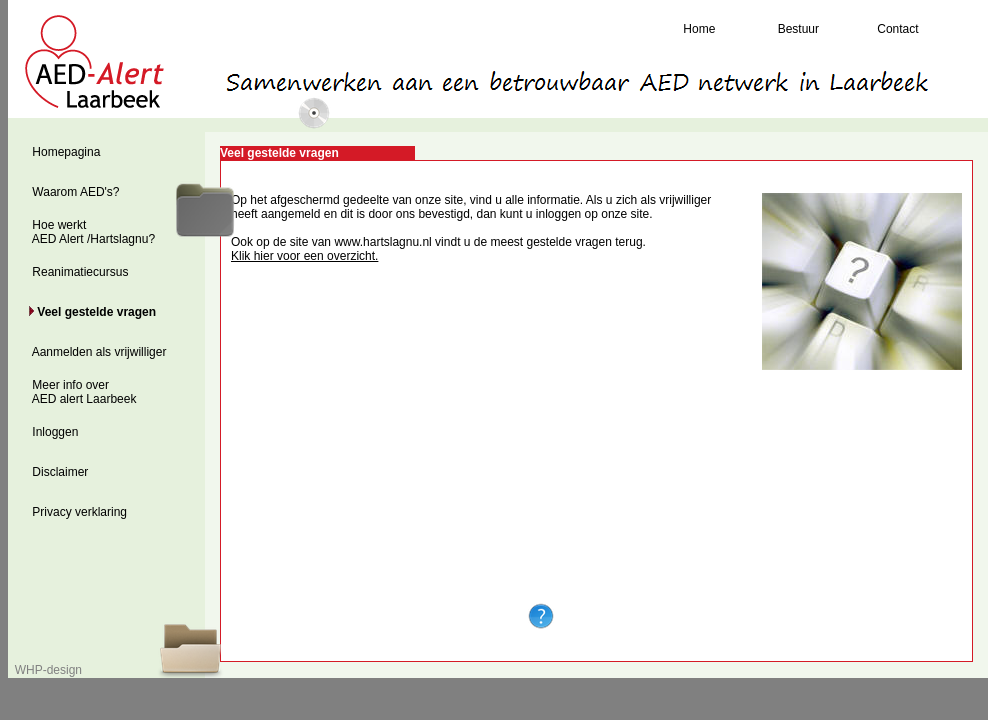  I want to click on open help documentation, so click(541, 616).